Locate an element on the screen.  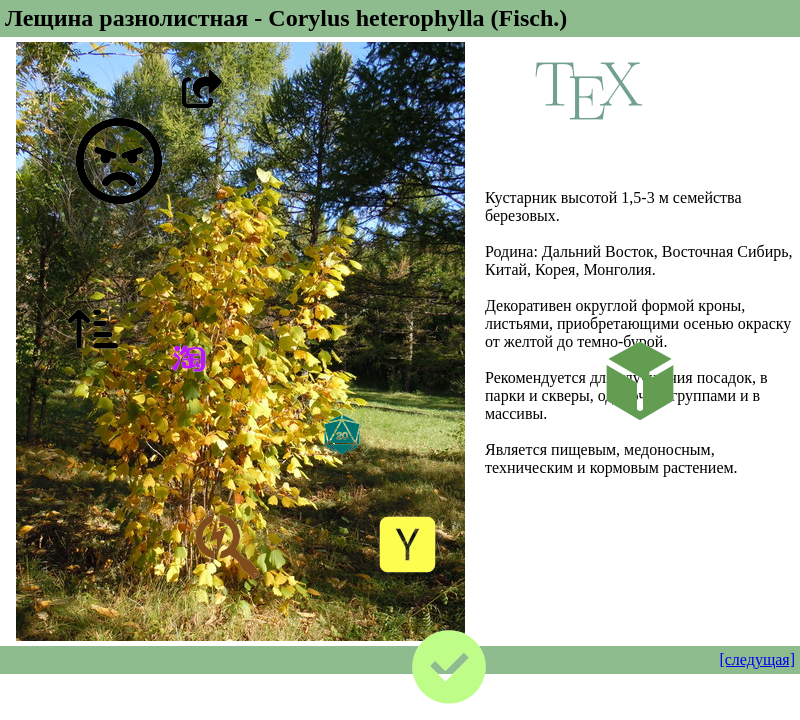
searchengin logo is located at coordinates (227, 545).